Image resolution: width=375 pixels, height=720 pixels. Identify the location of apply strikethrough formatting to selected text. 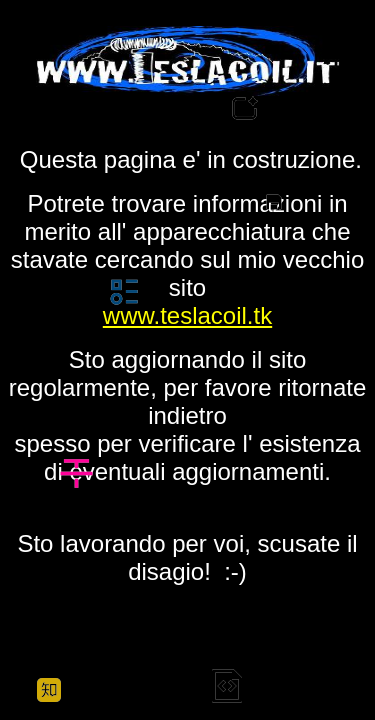
(76, 473).